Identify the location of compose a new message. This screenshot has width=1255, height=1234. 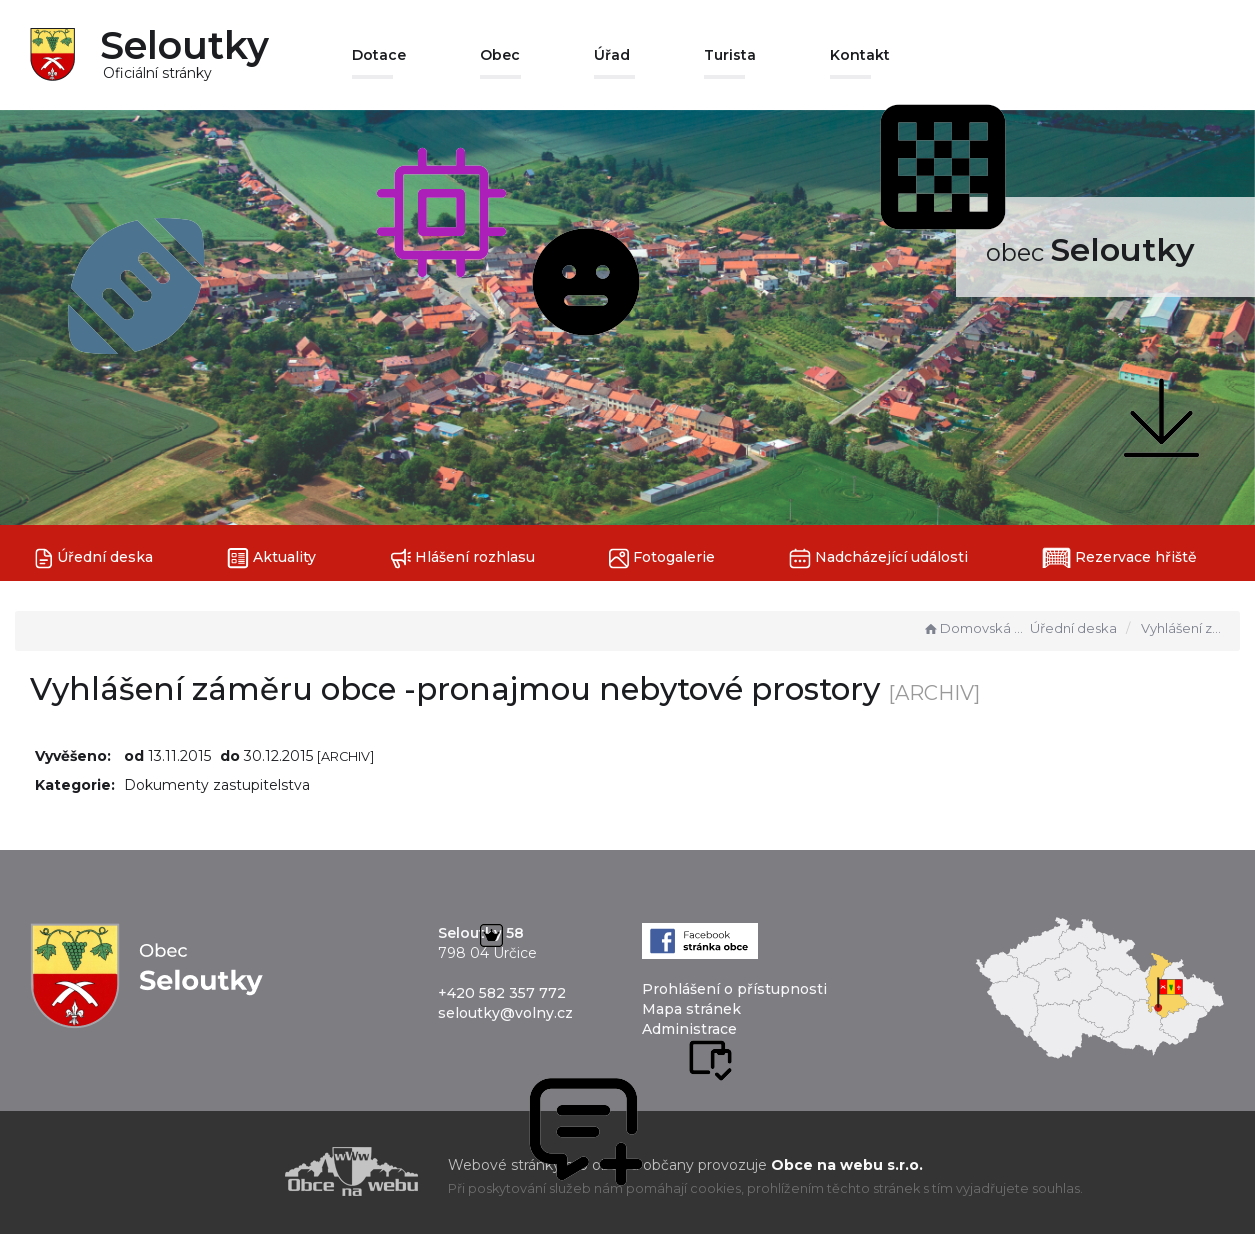
(583, 1126).